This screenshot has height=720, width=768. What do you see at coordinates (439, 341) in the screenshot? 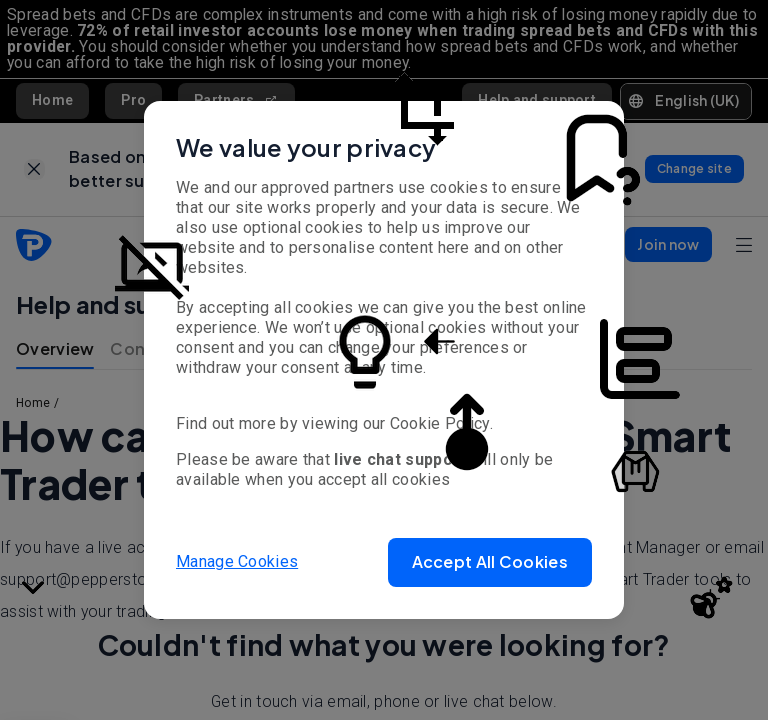
I see `go back to the previous screen` at bounding box center [439, 341].